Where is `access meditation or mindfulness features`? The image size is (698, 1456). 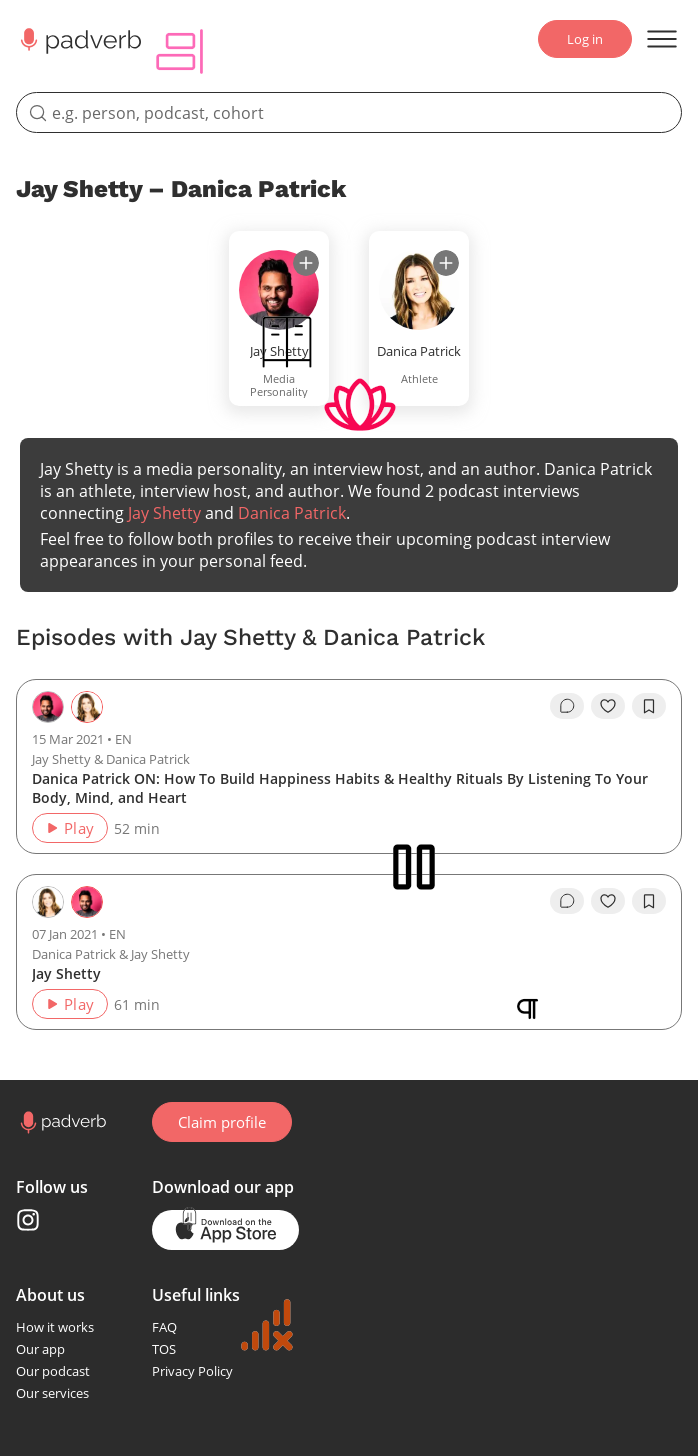
access meditation or mindfulness features is located at coordinates (360, 407).